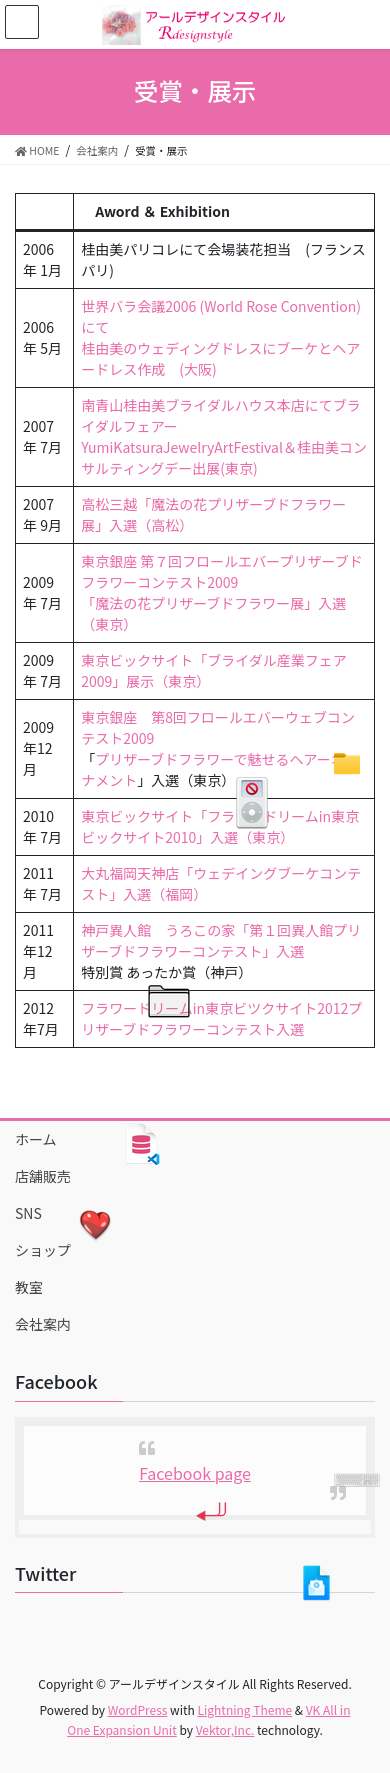  I want to click on an email message file or .eml attachment, so click(316, 1583).